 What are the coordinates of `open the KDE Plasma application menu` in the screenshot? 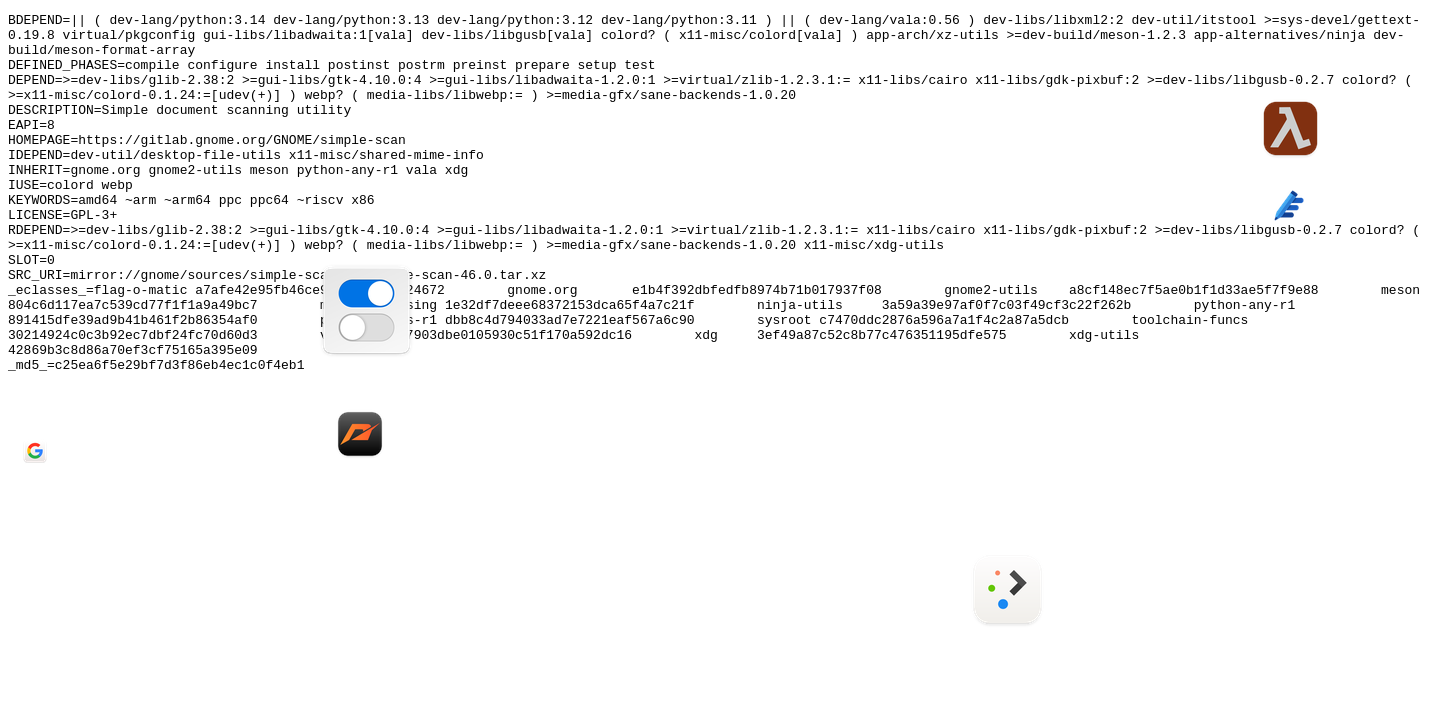 It's located at (1007, 589).